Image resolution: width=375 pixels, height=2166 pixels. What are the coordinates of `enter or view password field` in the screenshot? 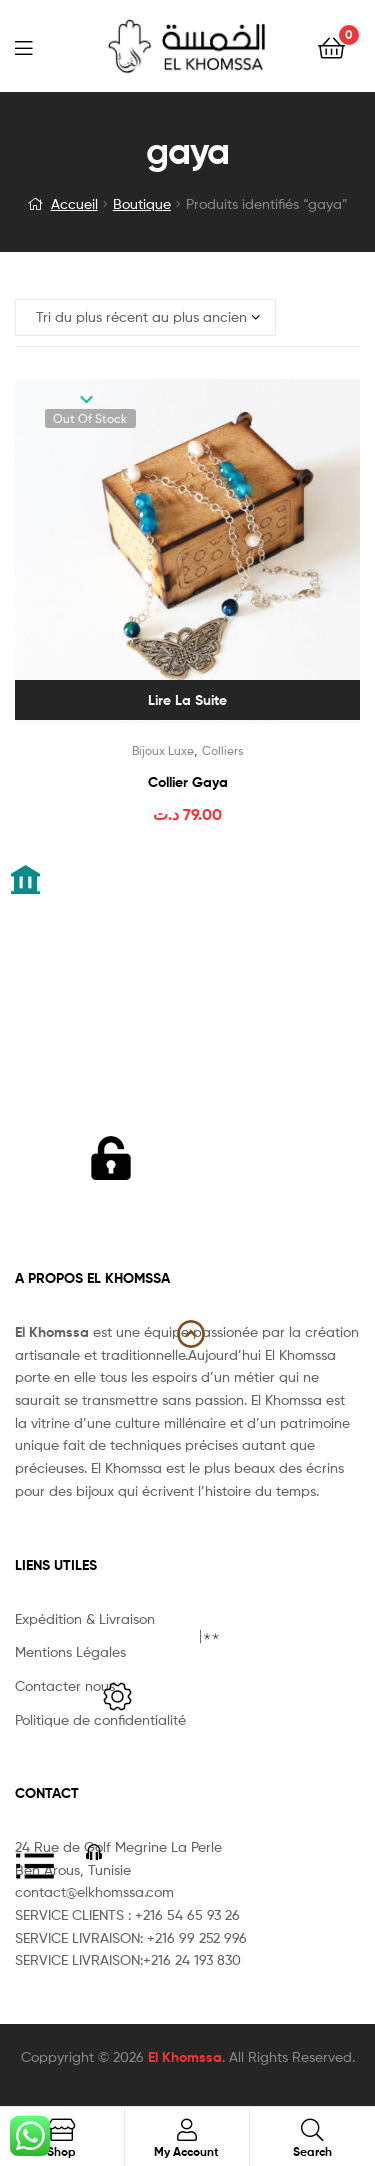 It's located at (208, 1636).